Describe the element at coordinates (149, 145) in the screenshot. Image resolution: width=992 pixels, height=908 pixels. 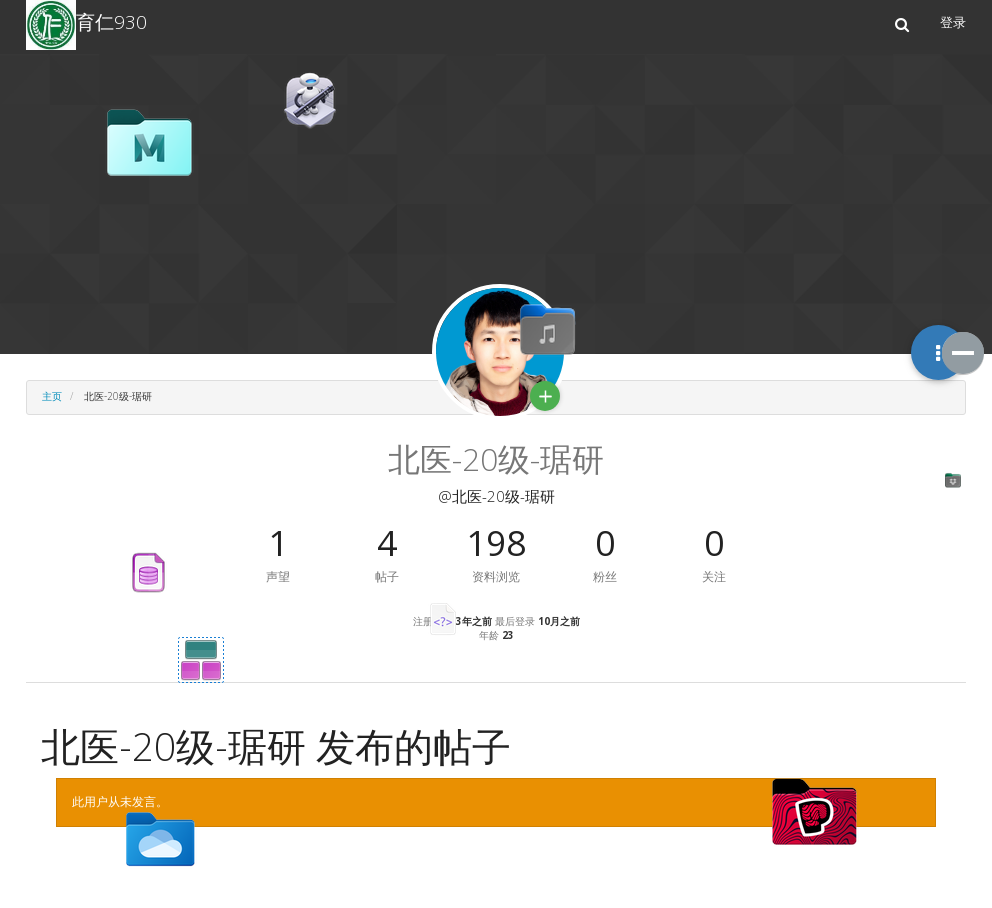
I see `folder containing Autodesk Maya project files` at that location.